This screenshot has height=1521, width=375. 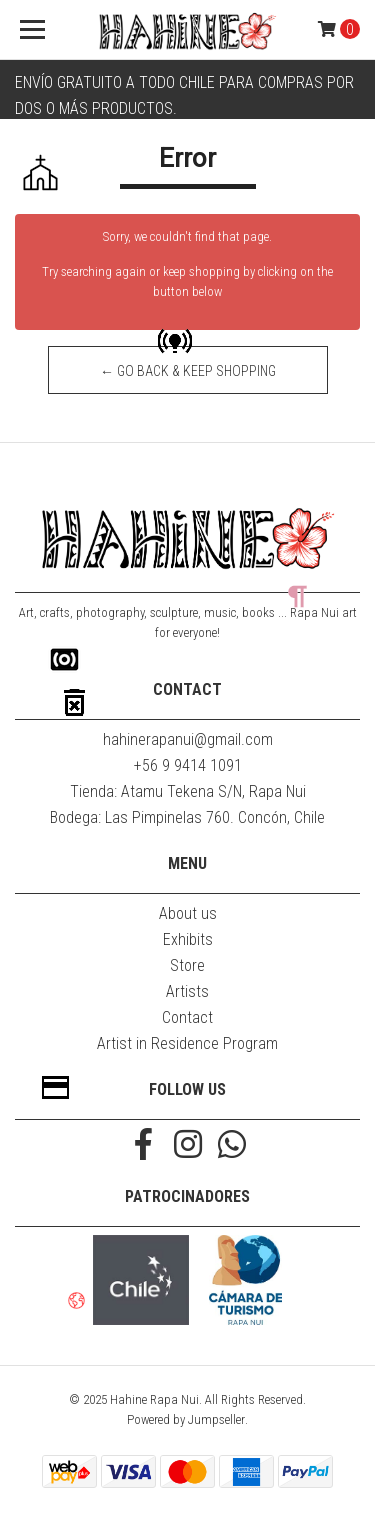 I want to click on access payment methods, so click(x=55, y=1087).